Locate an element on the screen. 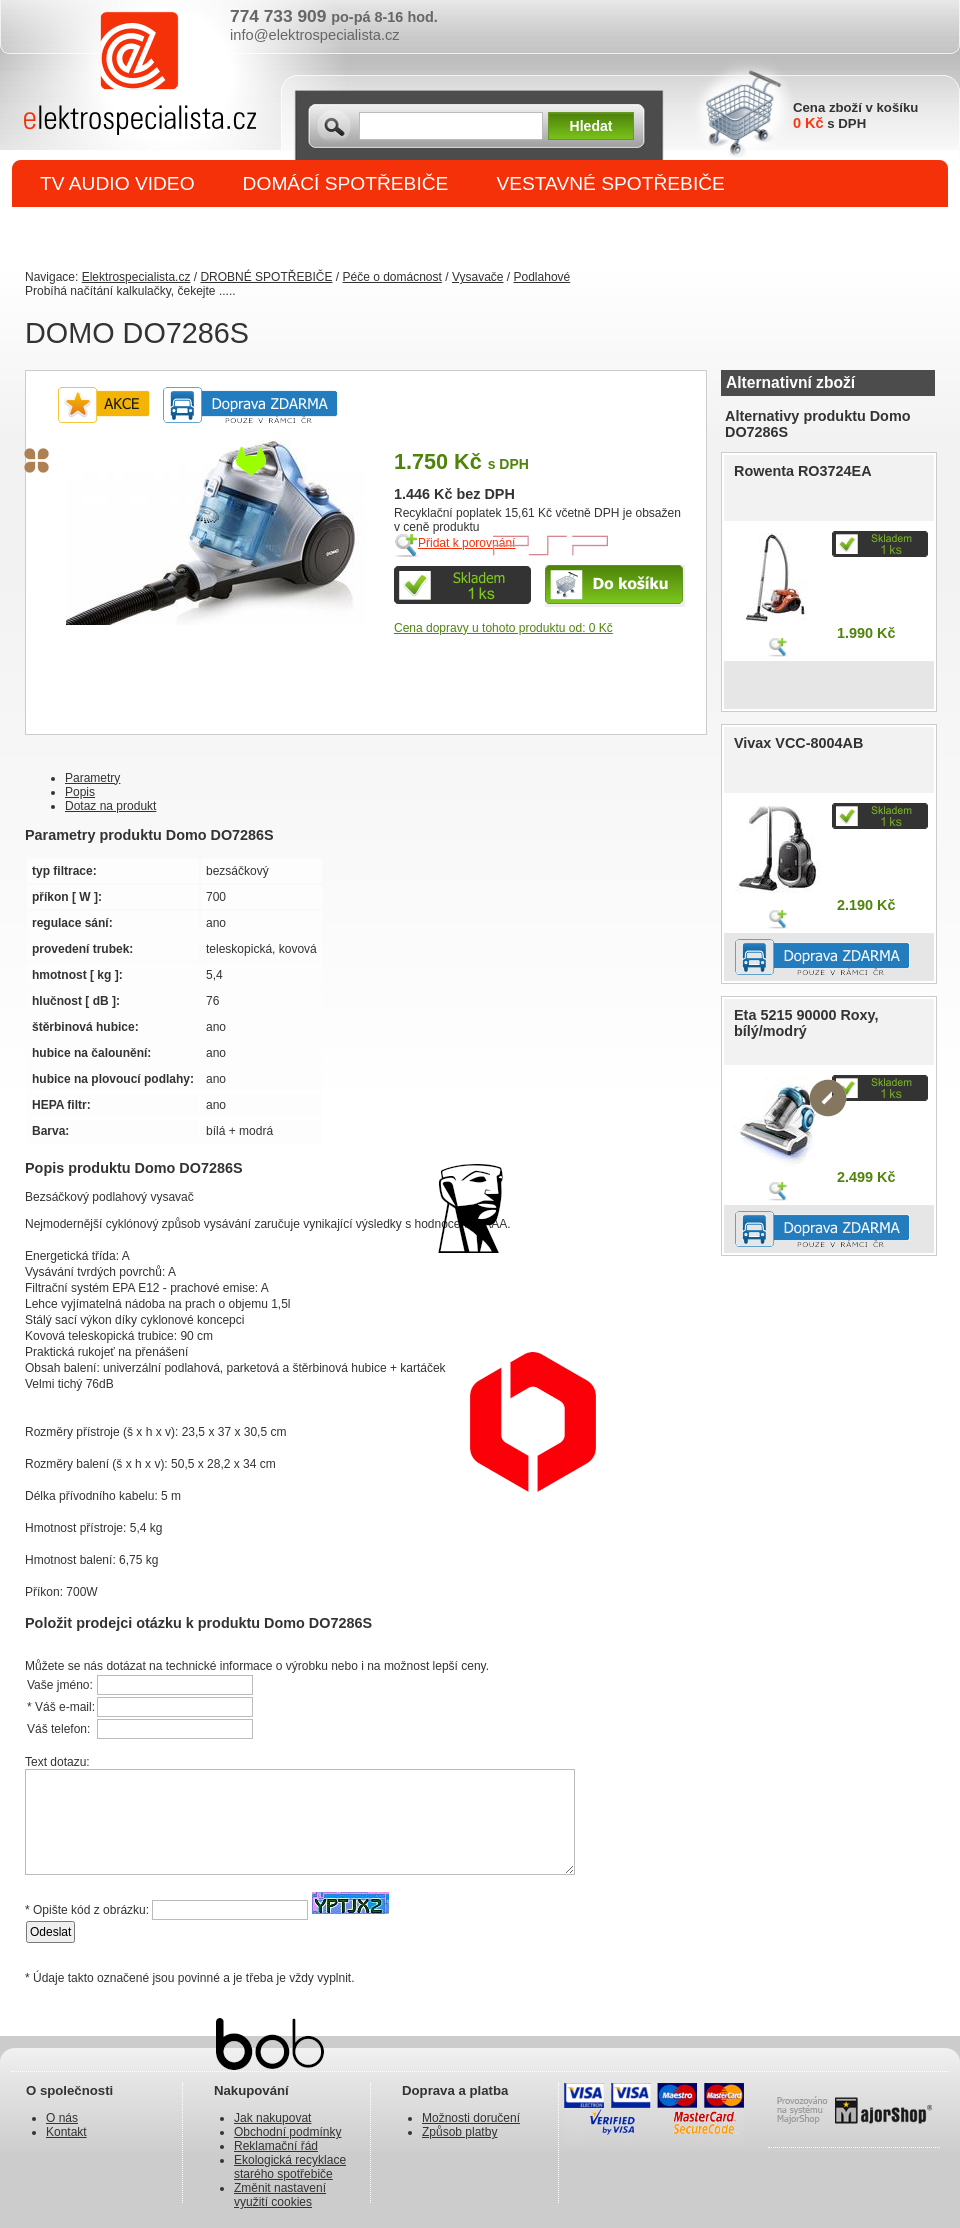 This screenshot has width=960, height=2228. kingston technology company logo is located at coordinates (470, 1208).